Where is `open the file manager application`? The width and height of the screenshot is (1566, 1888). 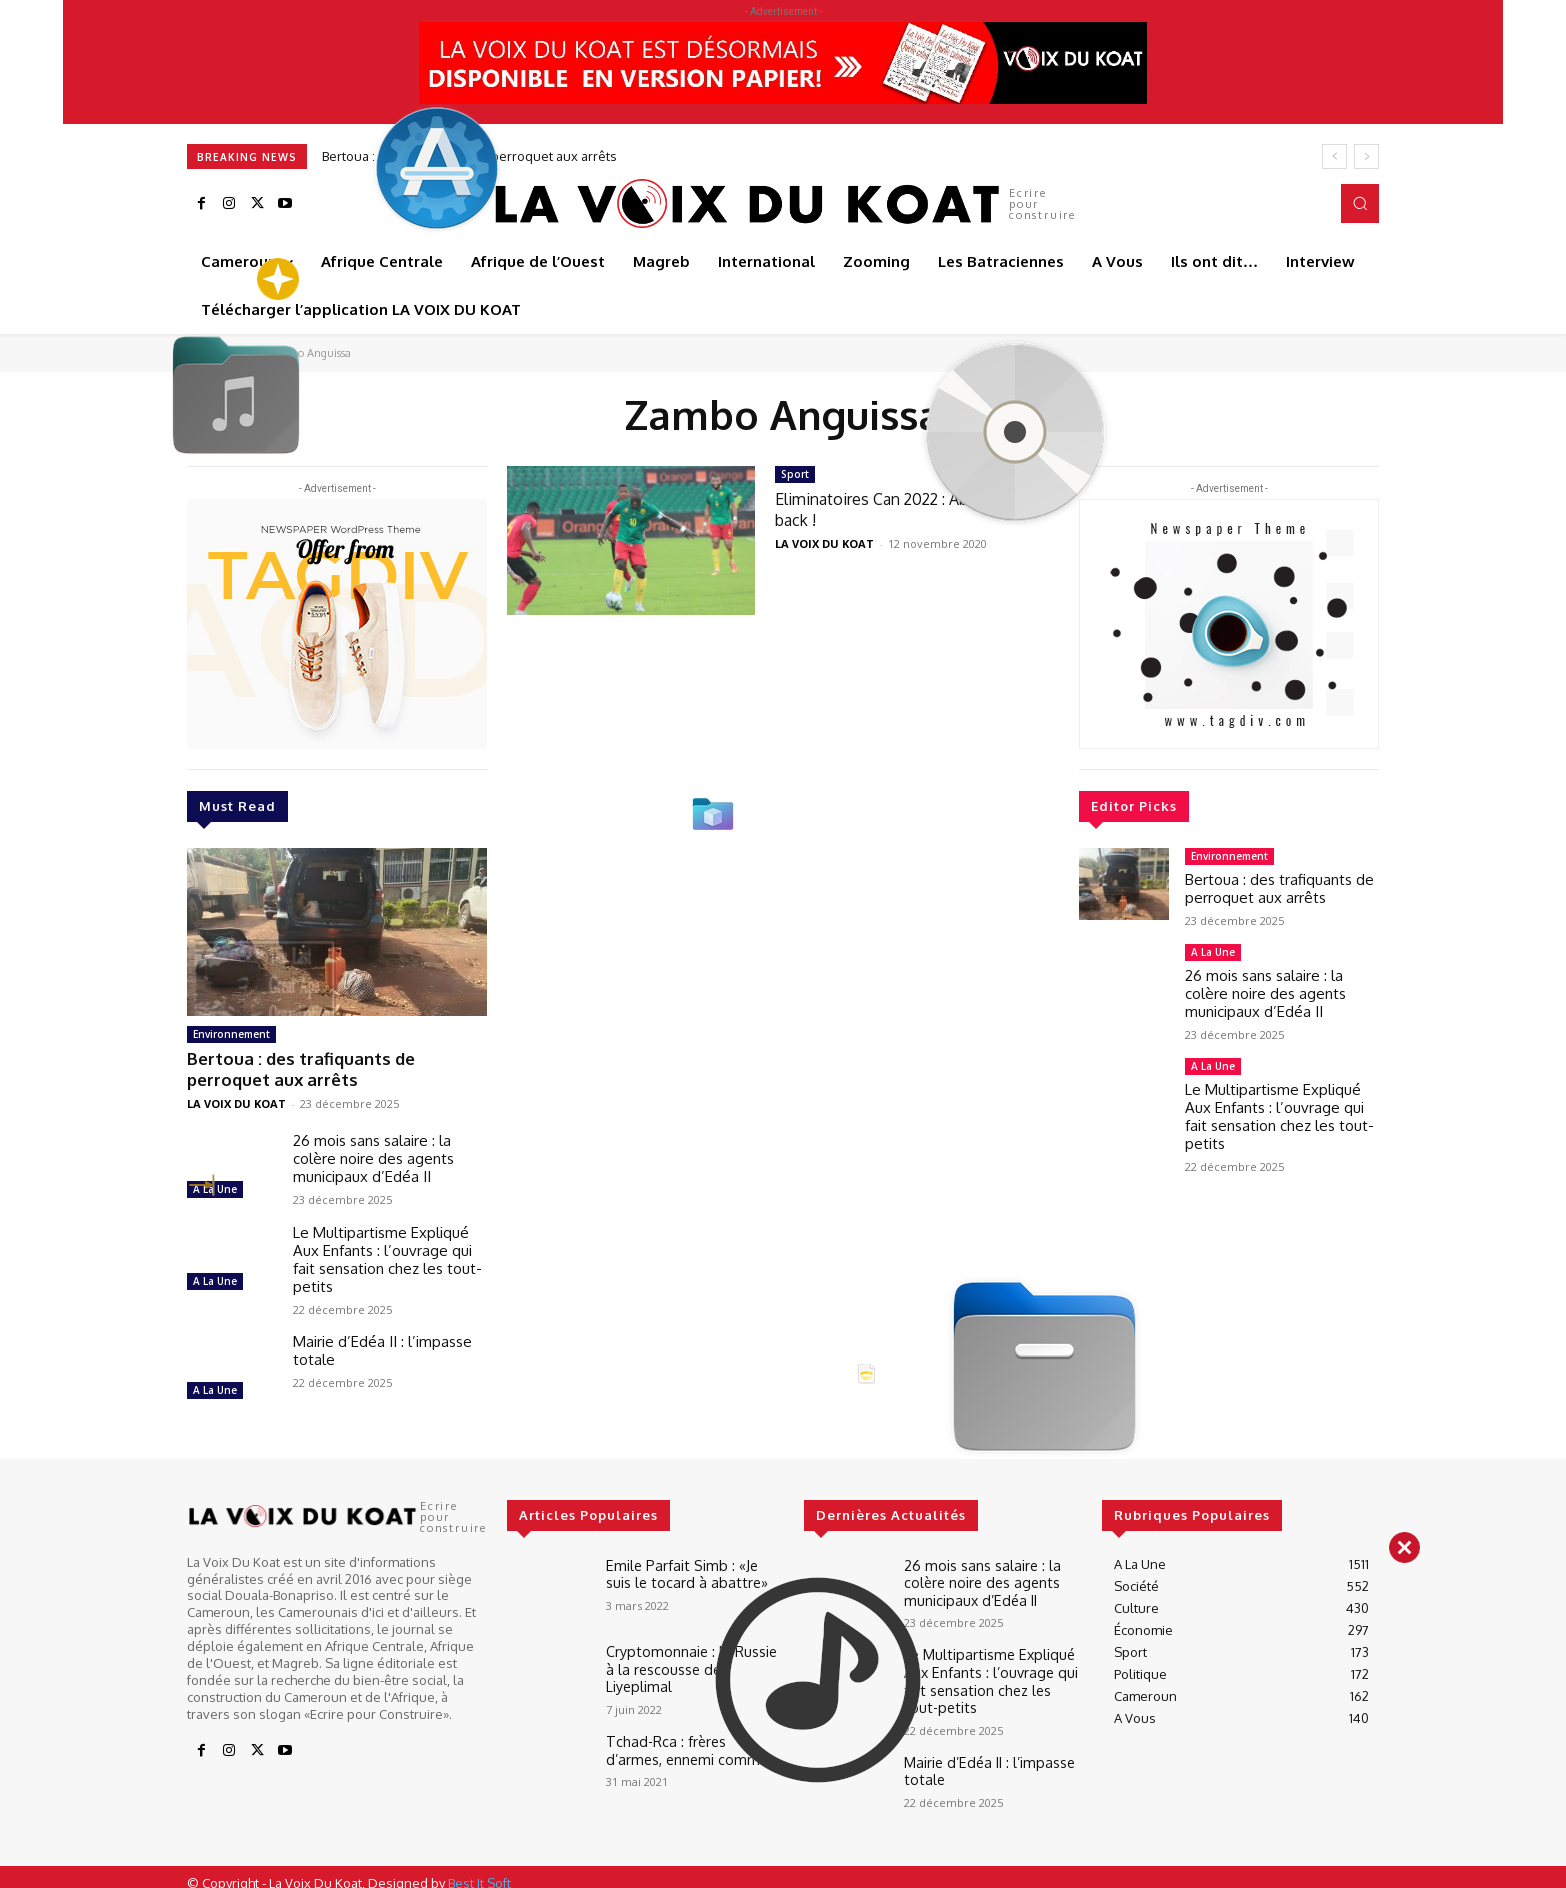 open the file manager application is located at coordinates (1044, 1366).